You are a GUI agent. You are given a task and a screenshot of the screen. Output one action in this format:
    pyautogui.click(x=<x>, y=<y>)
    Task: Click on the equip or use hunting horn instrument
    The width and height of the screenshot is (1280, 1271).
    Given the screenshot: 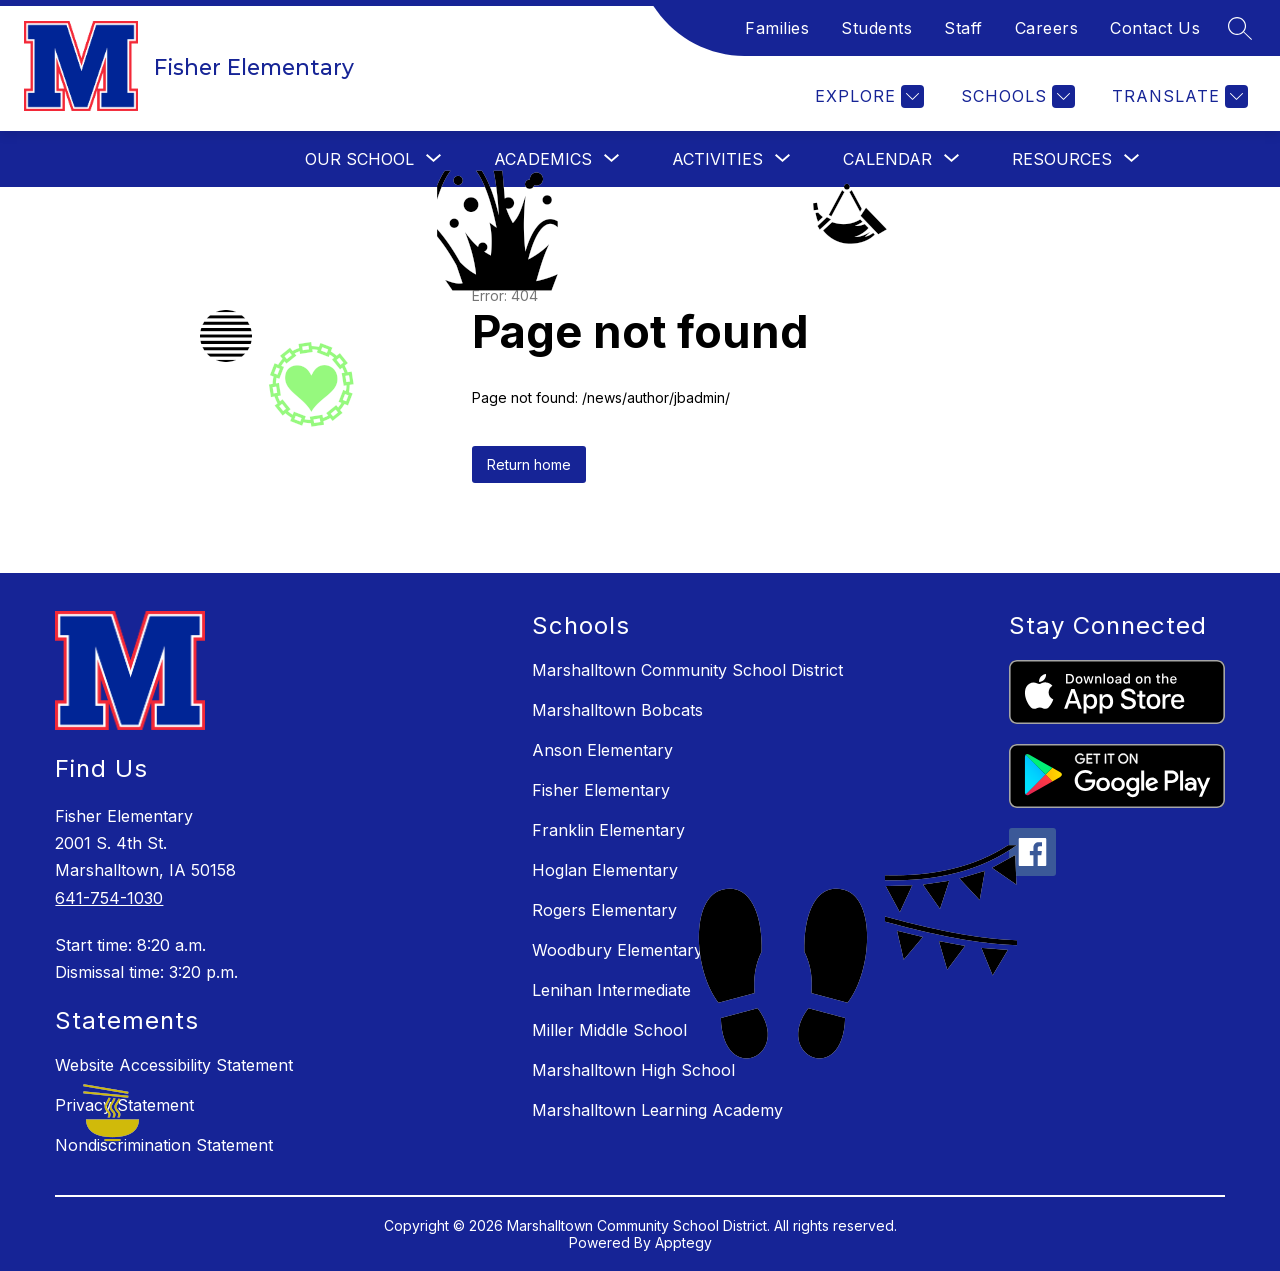 What is the action you would take?
    pyautogui.click(x=849, y=217)
    